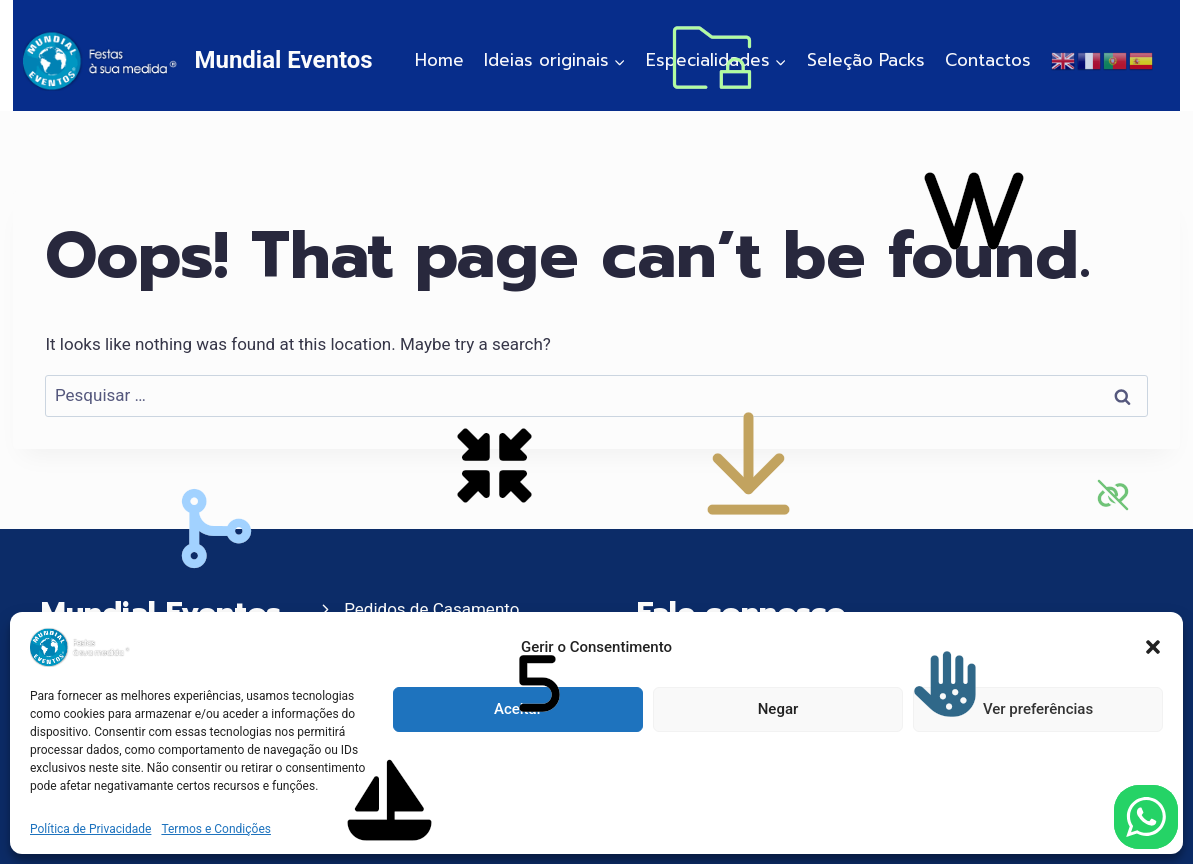 Image resolution: width=1193 pixels, height=864 pixels. I want to click on represents the letter "w" in text or keyboard input, so click(974, 211).